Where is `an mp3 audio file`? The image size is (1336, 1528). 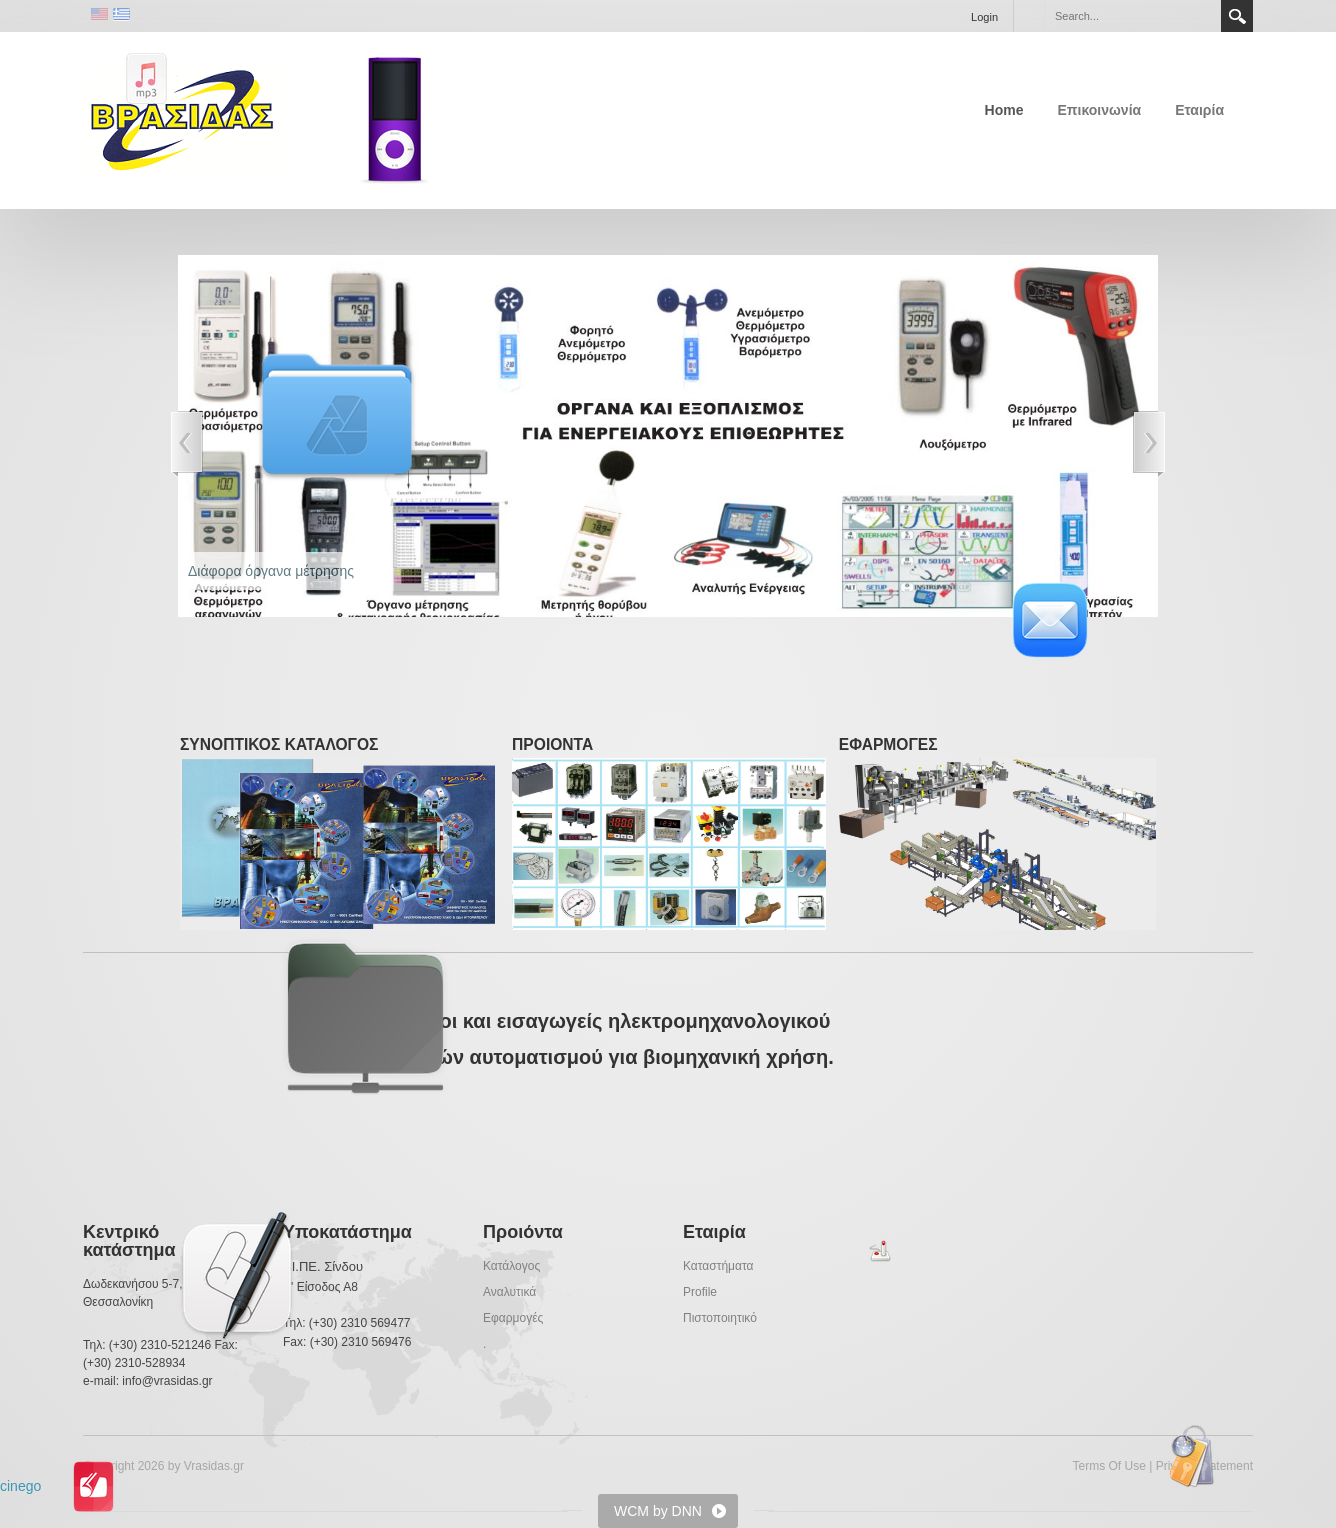
an mp3 audio file is located at coordinates (146, 78).